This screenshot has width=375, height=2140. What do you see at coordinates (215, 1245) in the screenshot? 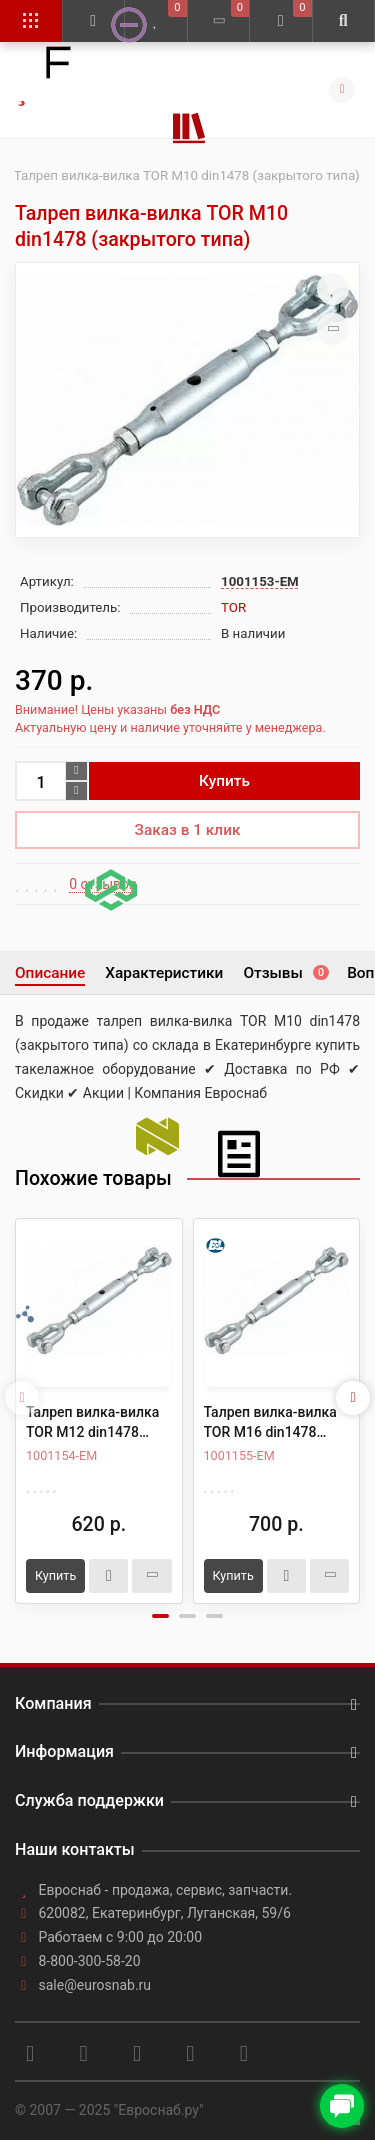
I see `buy n large corporation logo from WALL-E` at bounding box center [215, 1245].